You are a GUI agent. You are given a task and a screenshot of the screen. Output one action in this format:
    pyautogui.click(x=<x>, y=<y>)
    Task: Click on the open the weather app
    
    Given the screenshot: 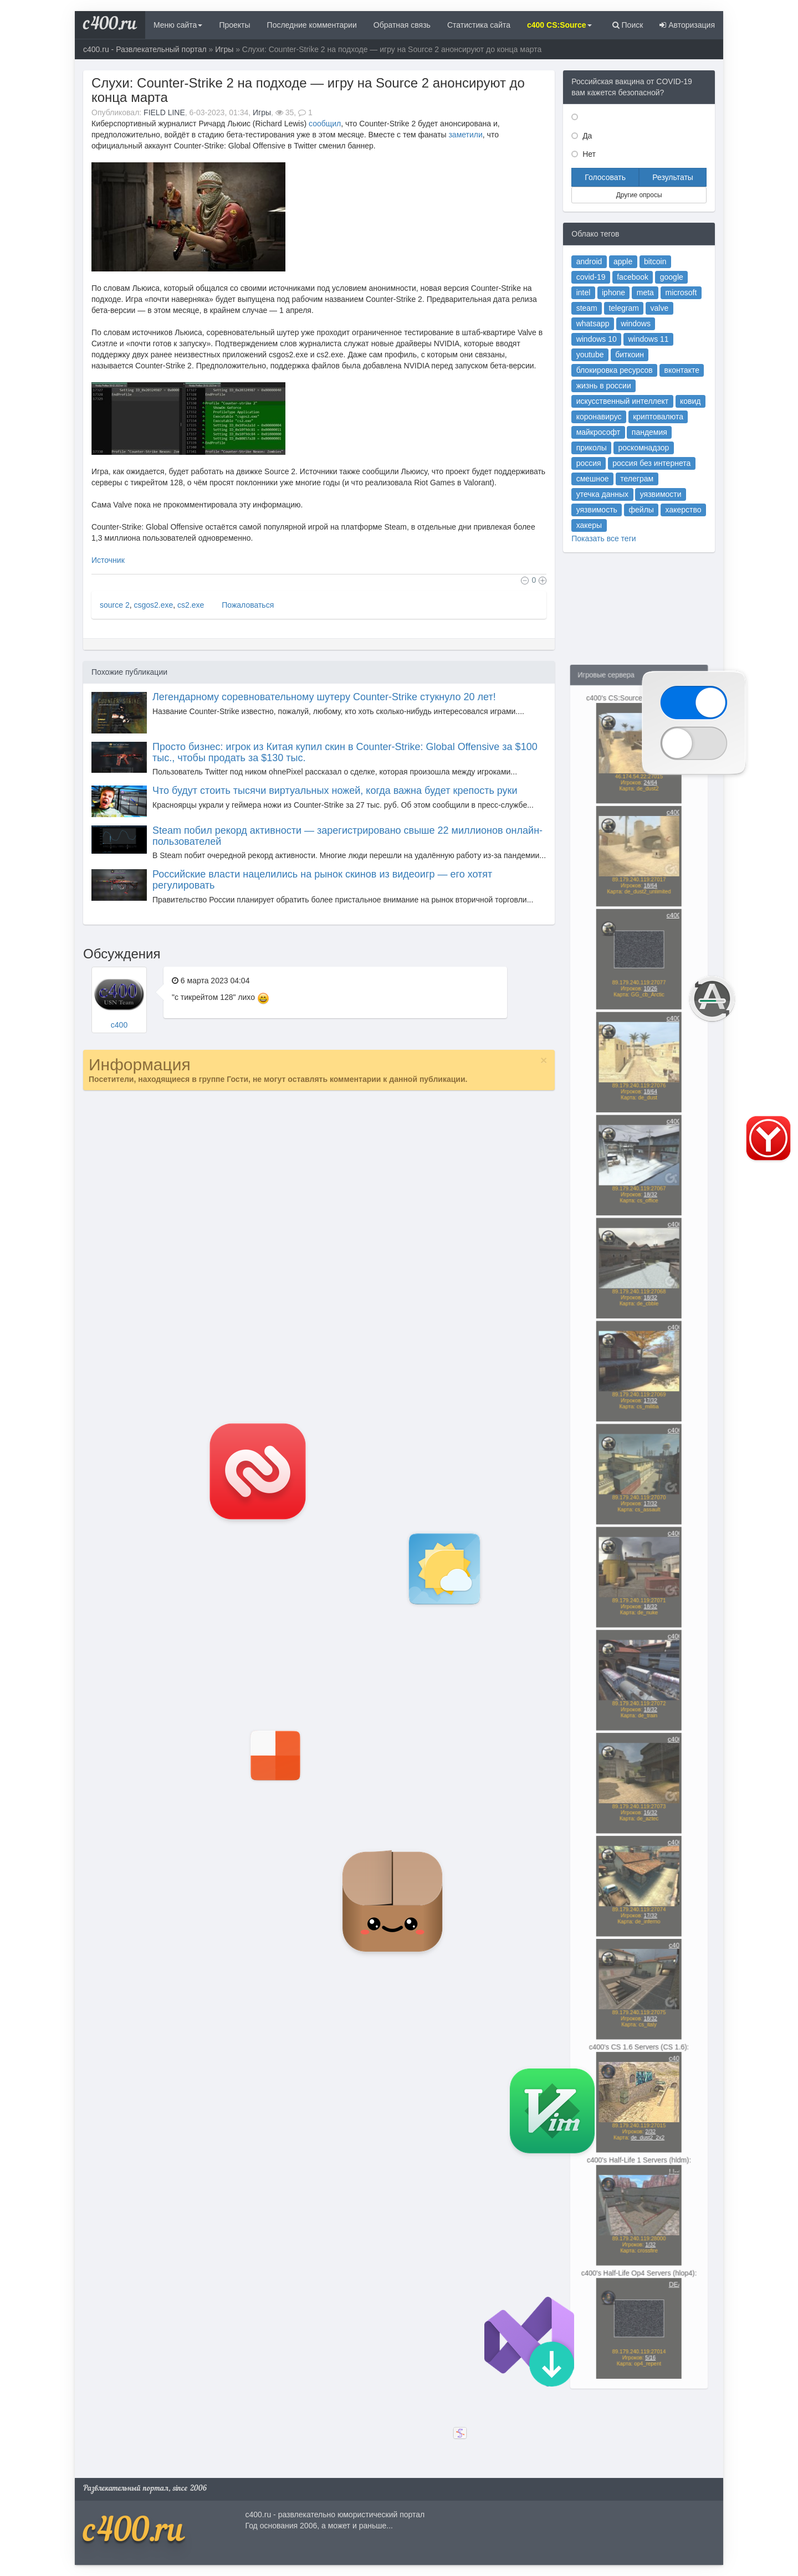 What is the action you would take?
    pyautogui.click(x=444, y=1569)
    